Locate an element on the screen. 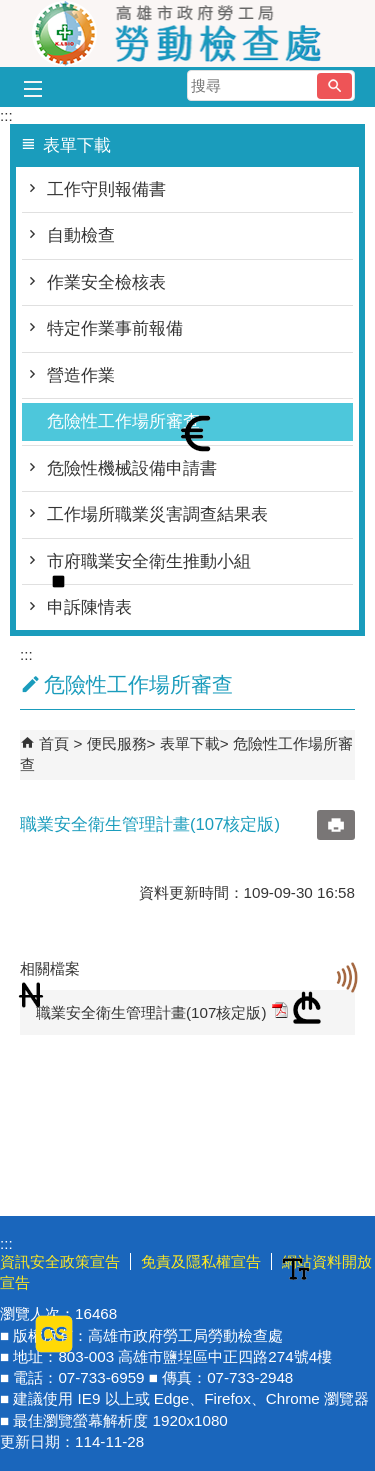 The image size is (375, 1471). view price in euros is located at coordinates (197, 433).